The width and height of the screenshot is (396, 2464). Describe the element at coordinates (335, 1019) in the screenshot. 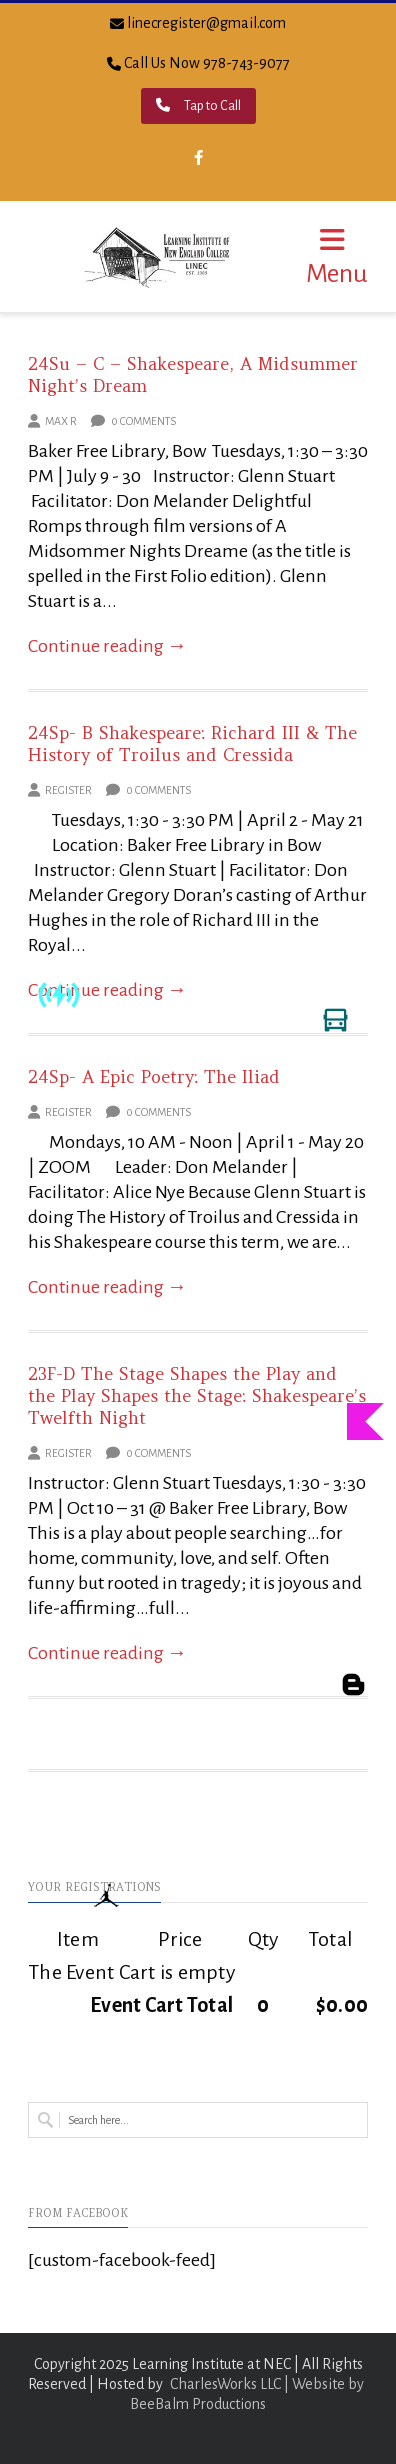

I see `view bus routes or schedules` at that location.